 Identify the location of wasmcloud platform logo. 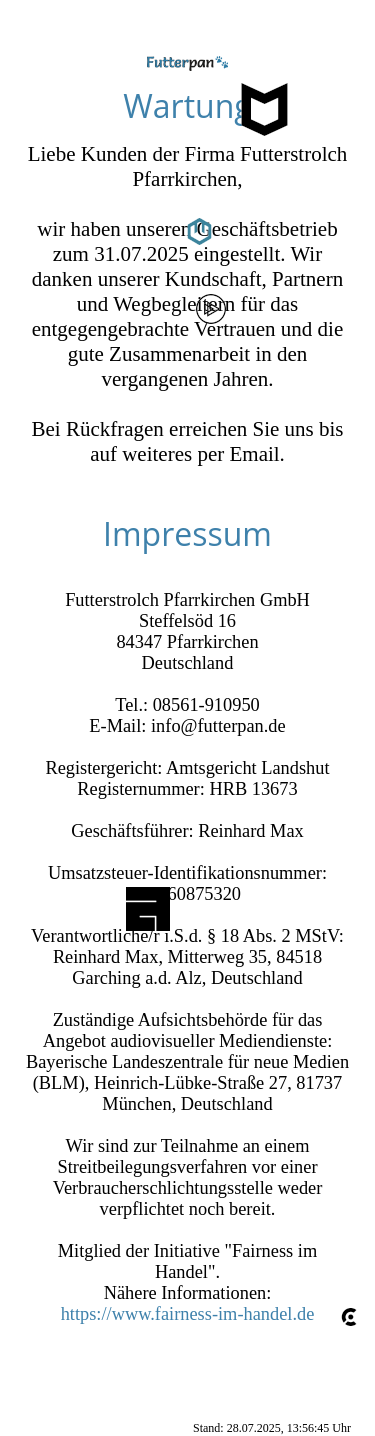
(199, 231).